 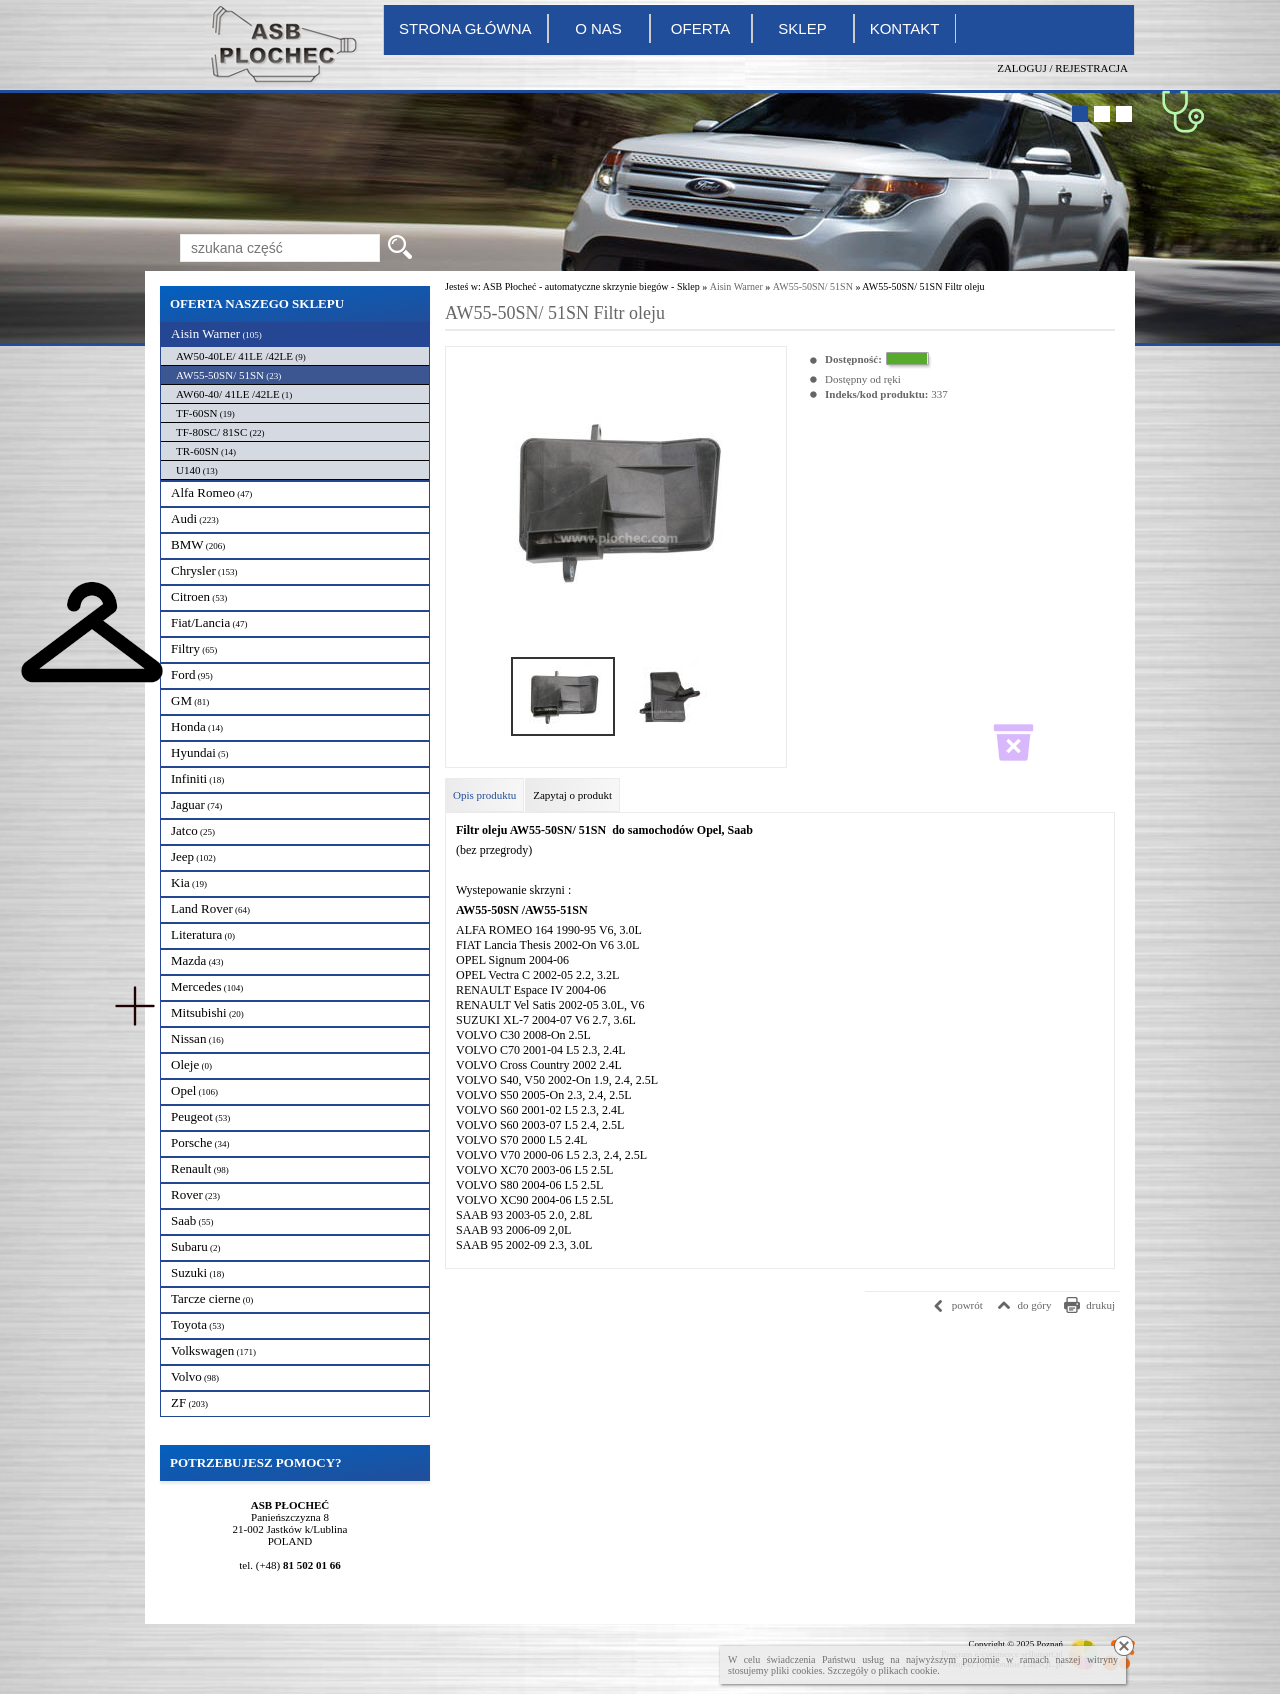 I want to click on add a new item, so click(x=135, y=1006).